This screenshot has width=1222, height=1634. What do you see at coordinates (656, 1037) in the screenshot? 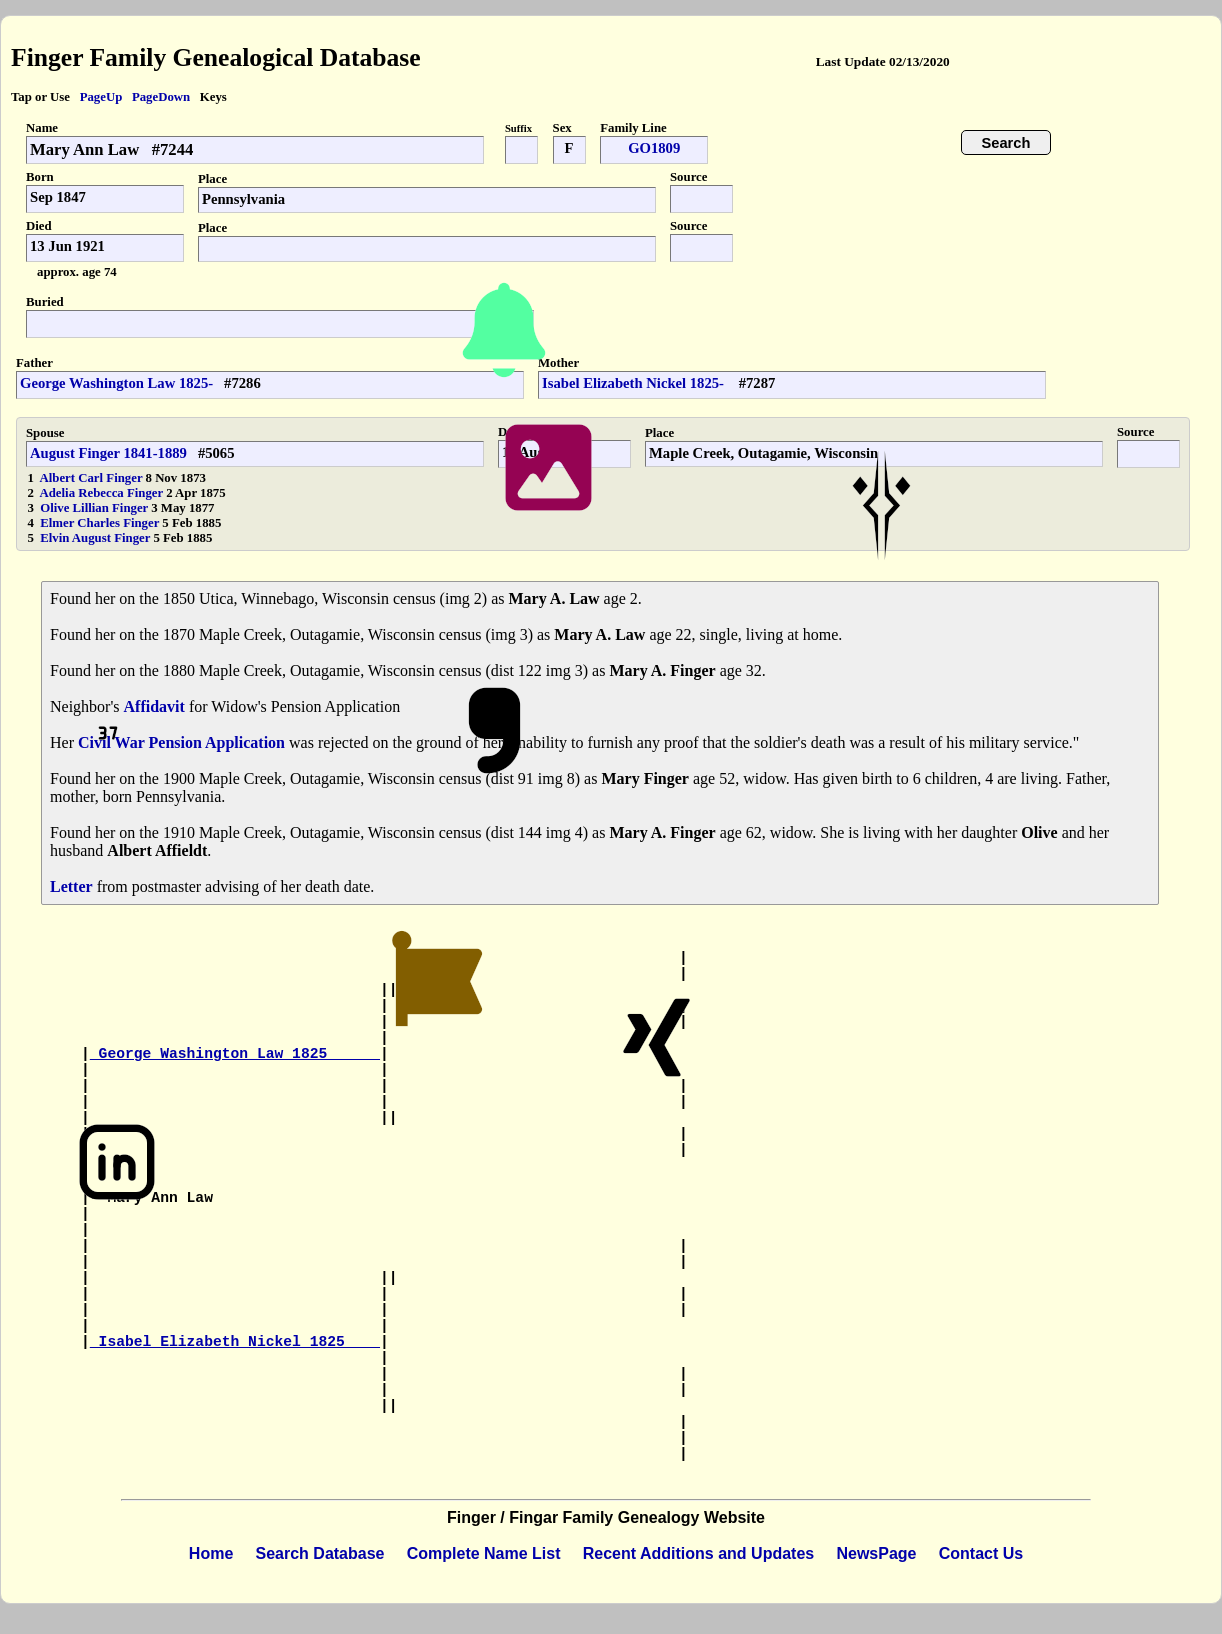
I see `link to xing professional network profile` at bounding box center [656, 1037].